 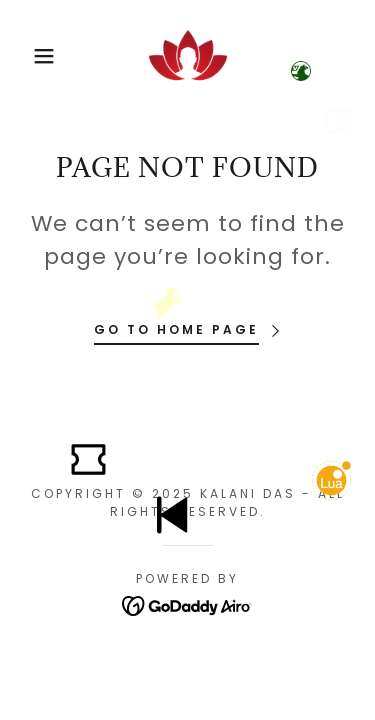 I want to click on skip to previous track, so click(x=171, y=515).